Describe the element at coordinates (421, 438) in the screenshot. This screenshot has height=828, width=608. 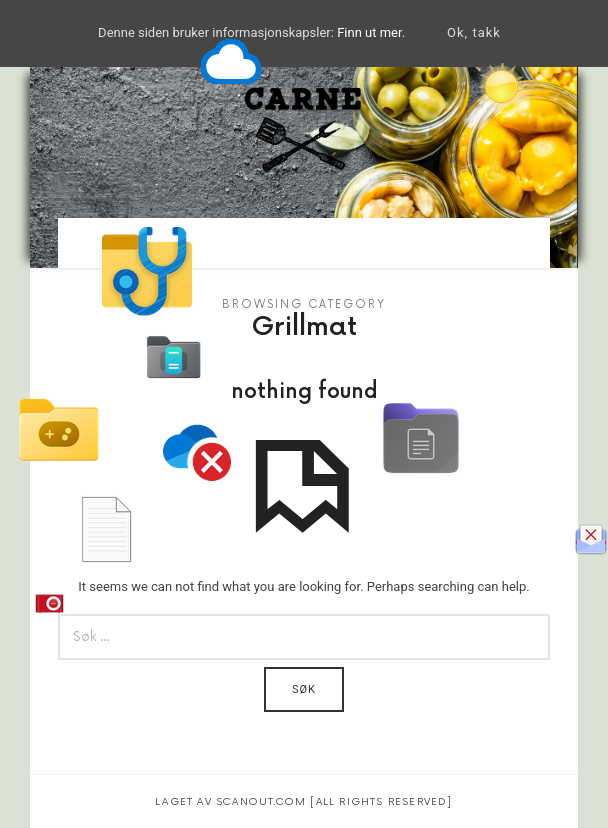
I see `open your documents folder` at that location.